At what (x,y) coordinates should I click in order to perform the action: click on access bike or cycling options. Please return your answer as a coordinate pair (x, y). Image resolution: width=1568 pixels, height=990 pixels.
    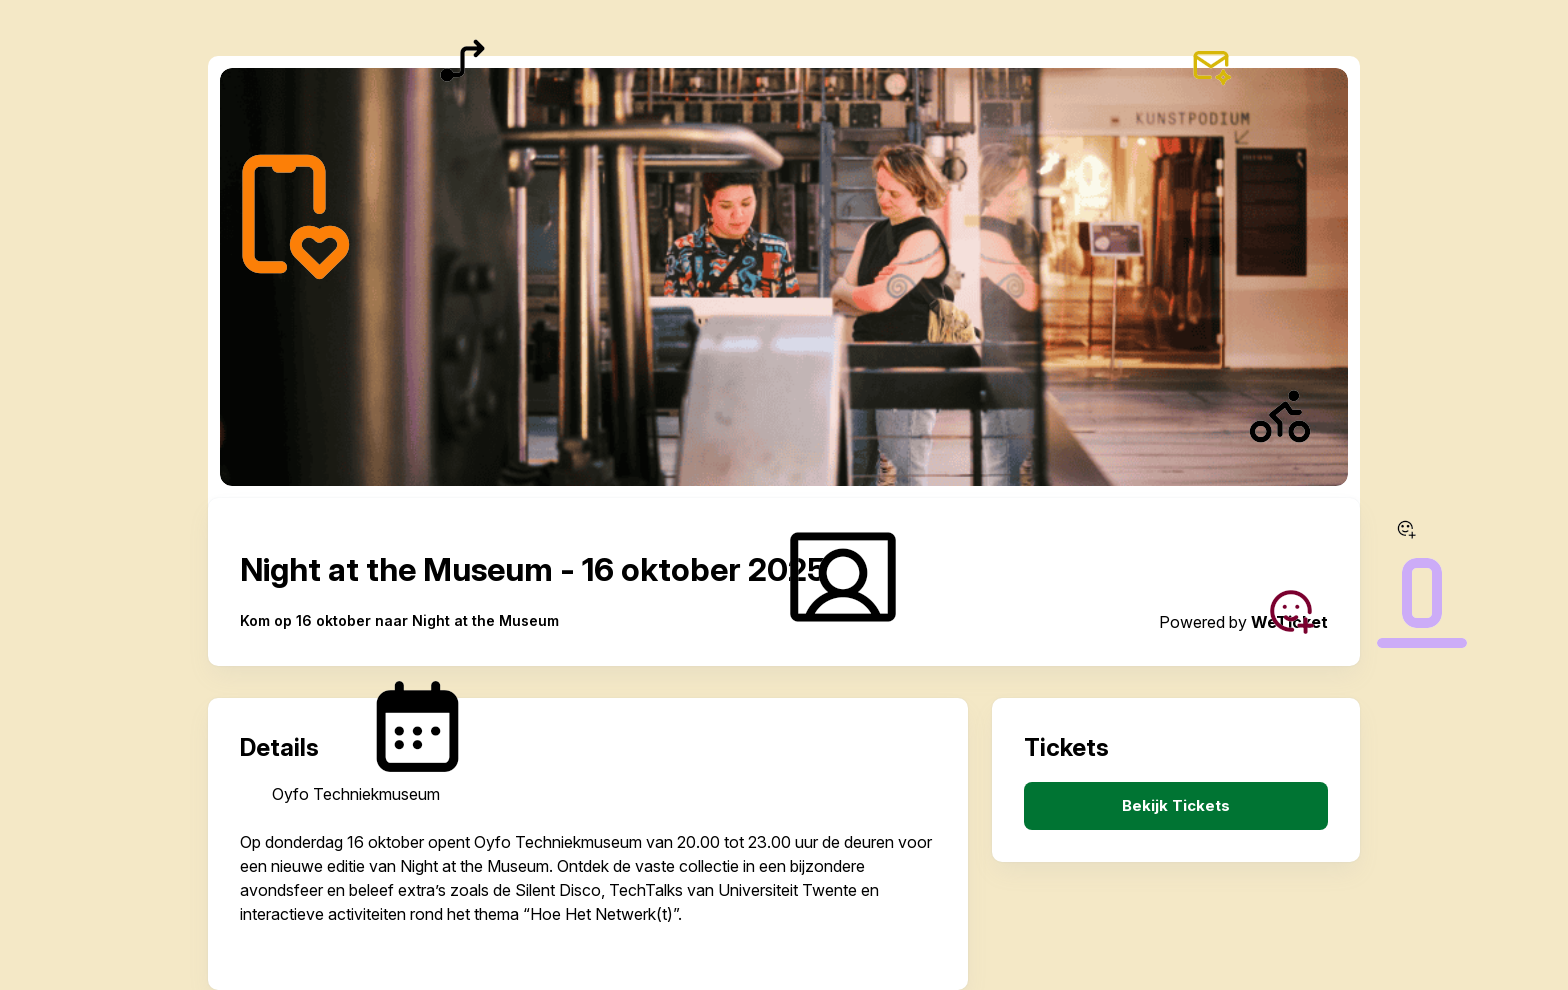
    Looking at the image, I should click on (1280, 415).